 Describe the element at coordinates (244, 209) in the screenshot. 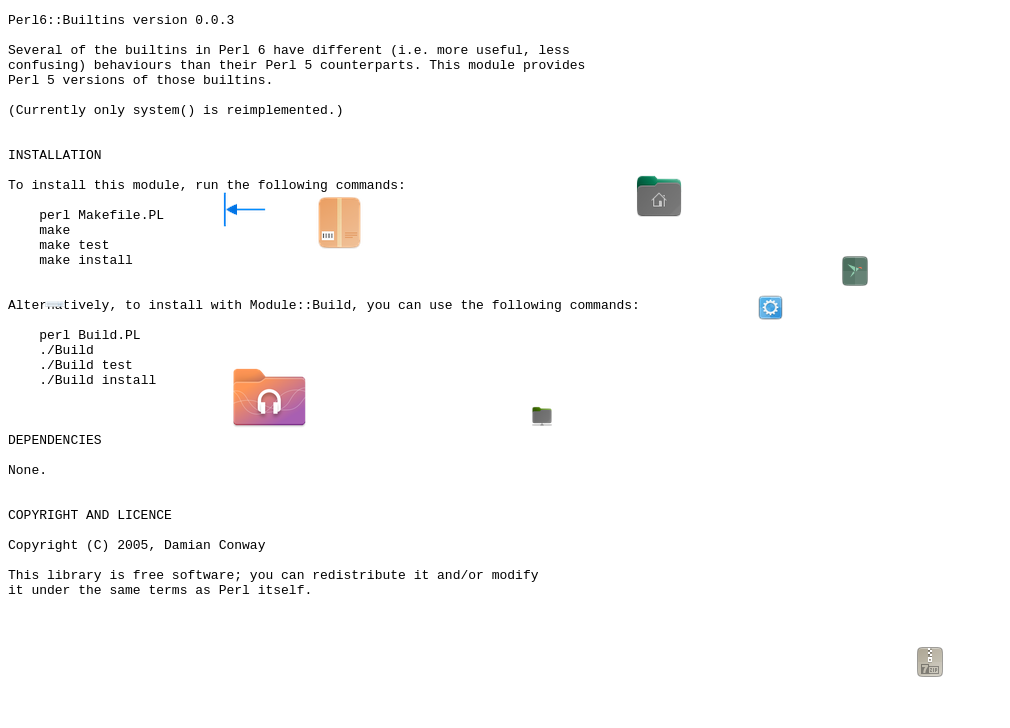

I see `go to the first item in a list or sequence` at that location.